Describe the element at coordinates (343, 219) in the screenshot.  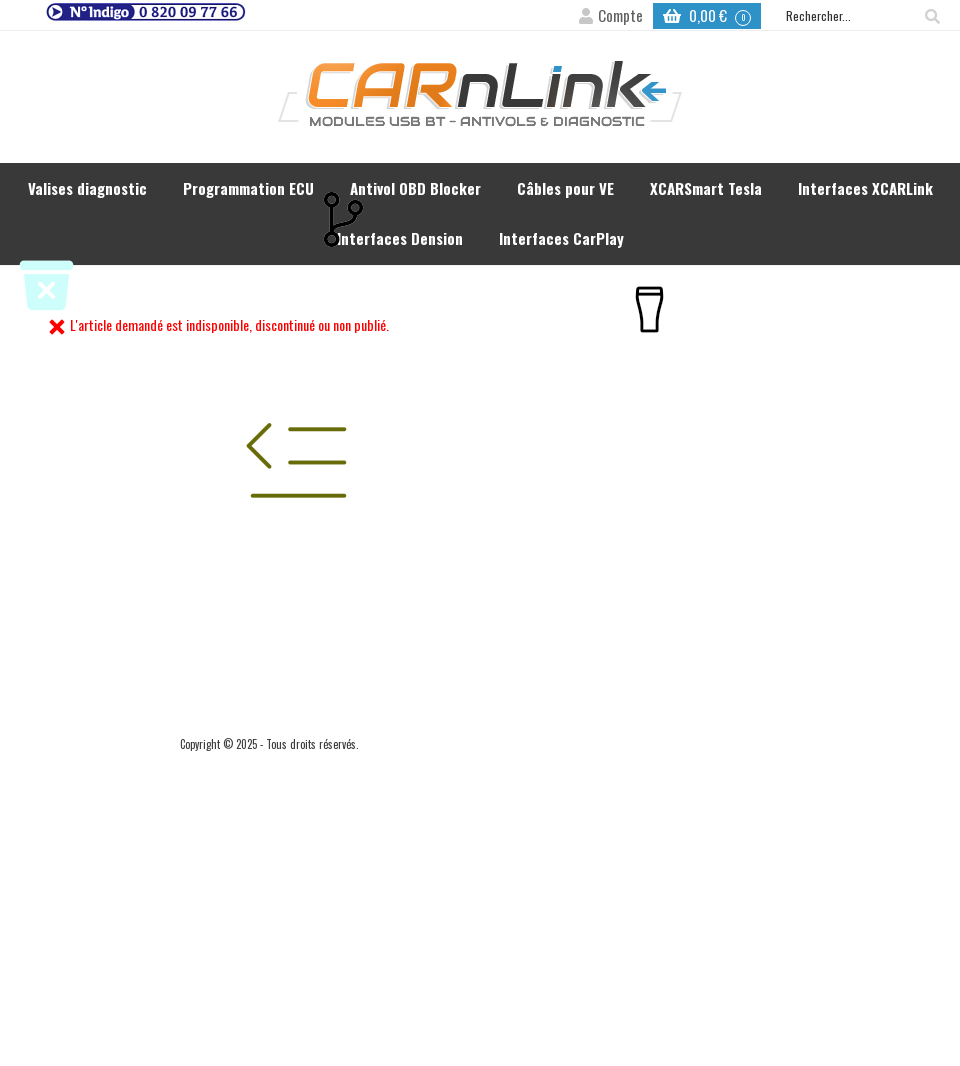
I see `view repository branches` at that location.